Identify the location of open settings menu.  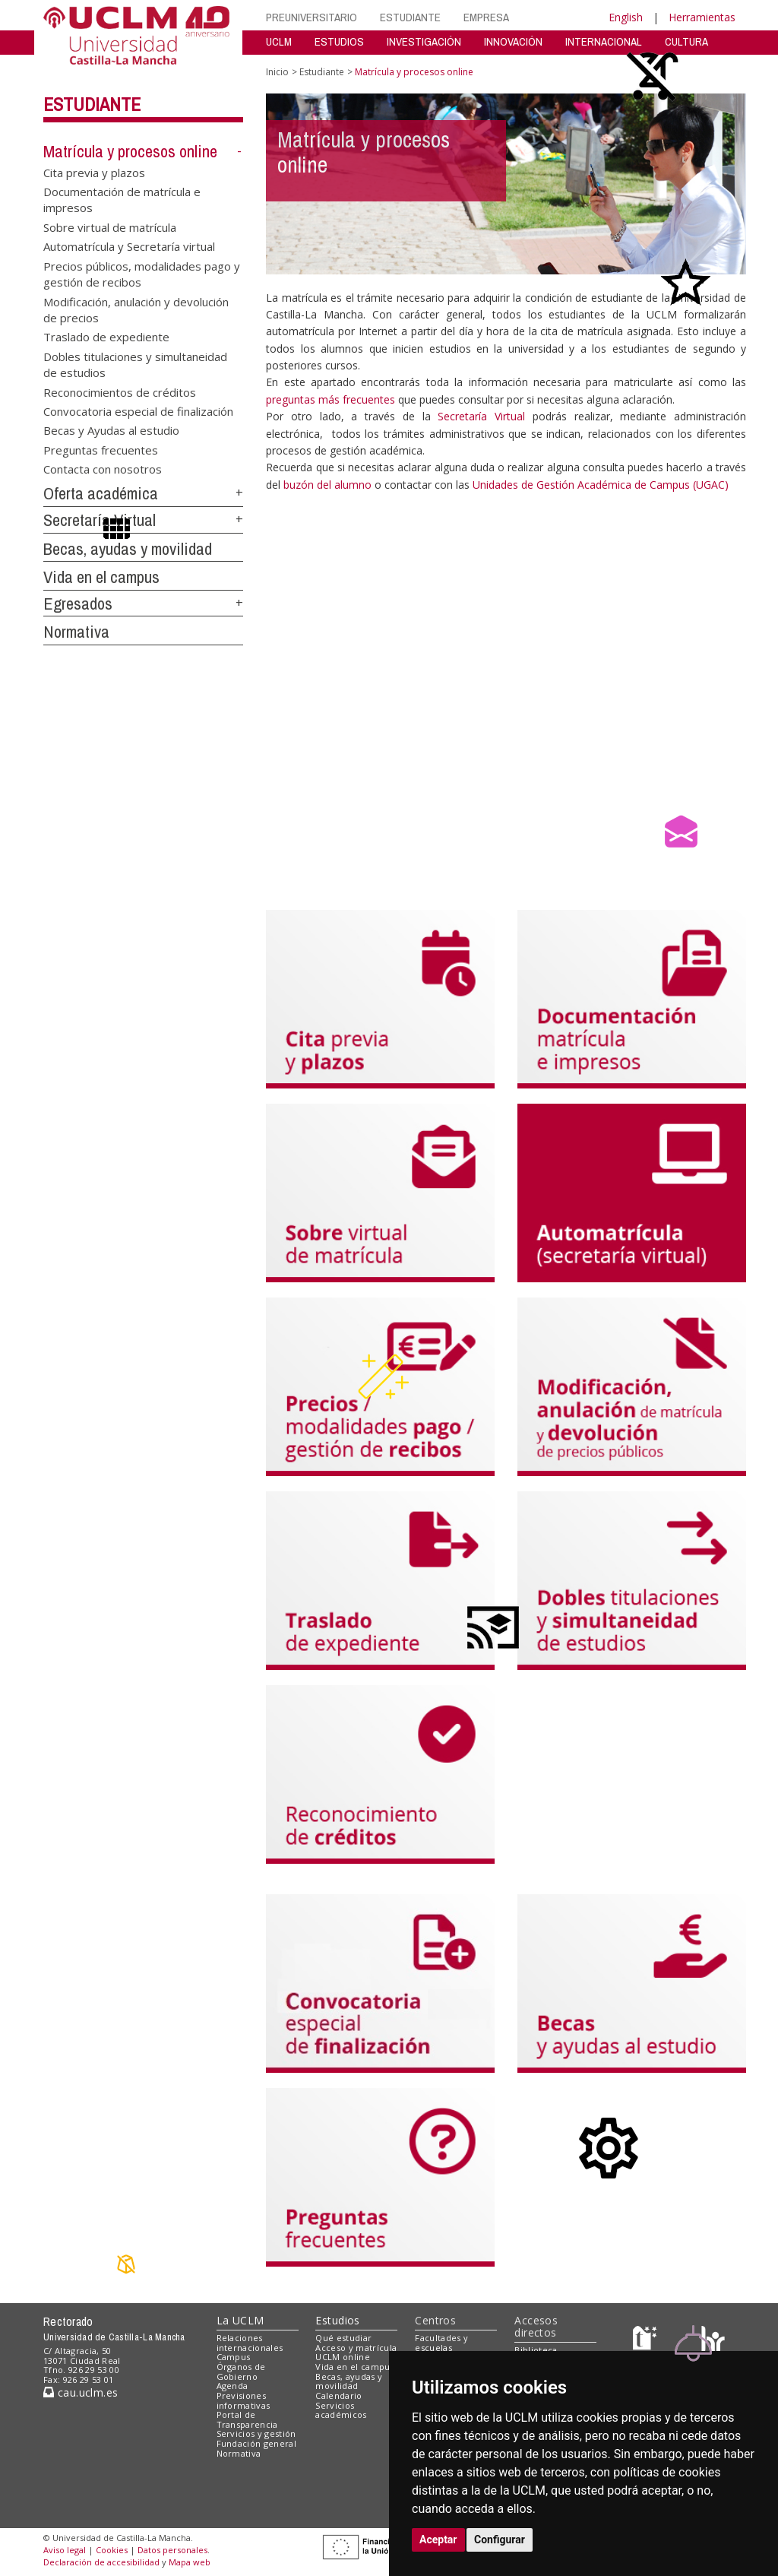
(609, 2148).